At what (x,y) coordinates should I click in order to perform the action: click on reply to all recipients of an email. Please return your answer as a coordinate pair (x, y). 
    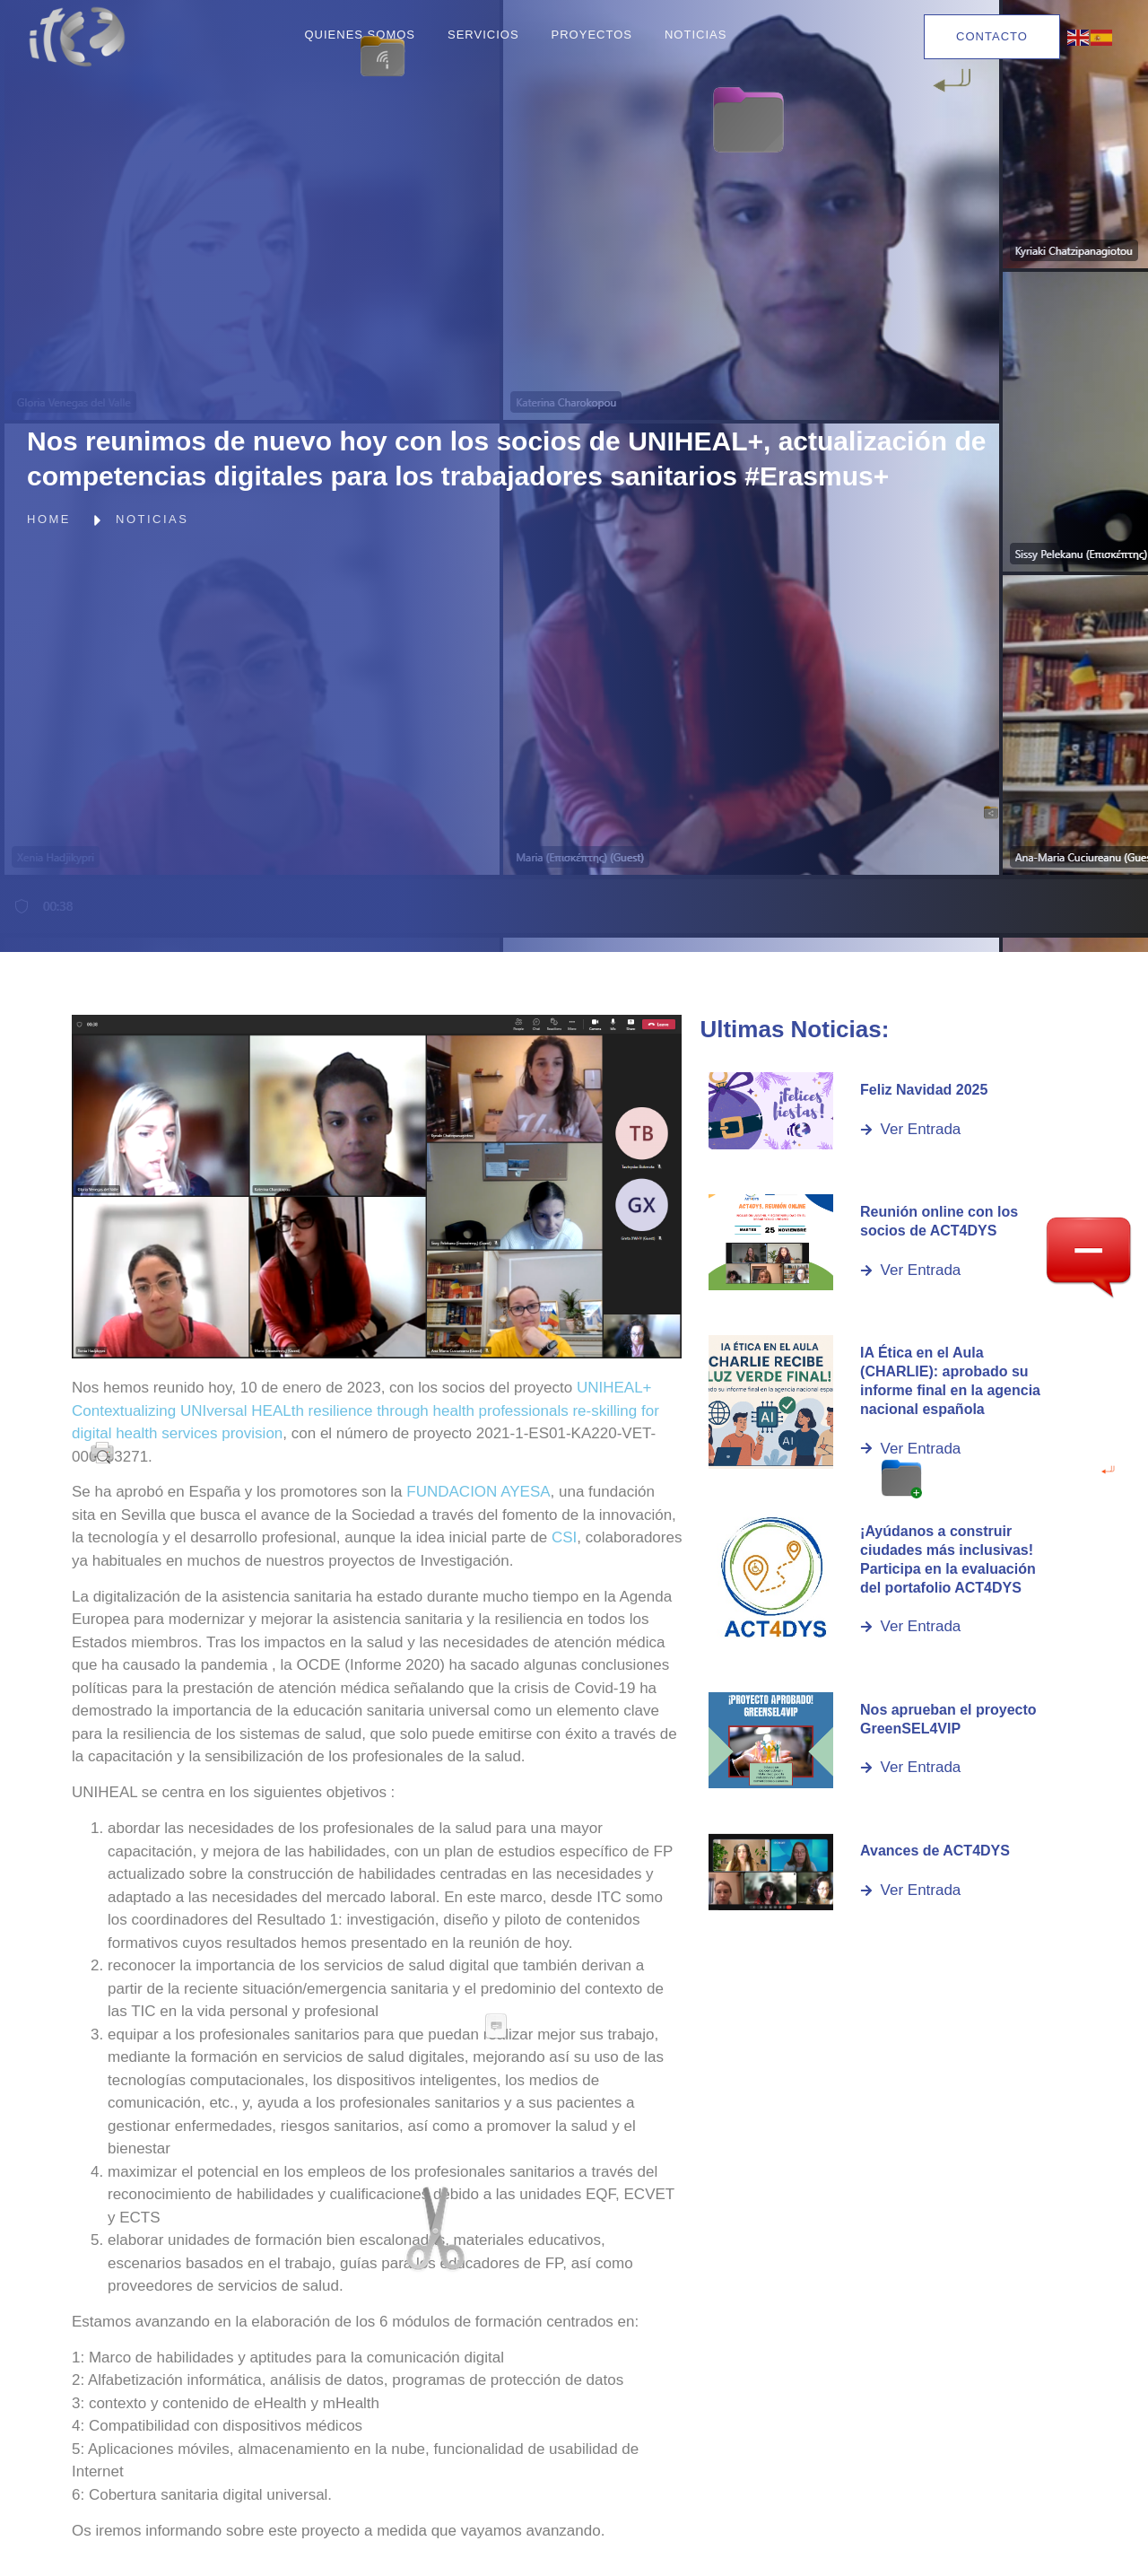
    Looking at the image, I should click on (1108, 1469).